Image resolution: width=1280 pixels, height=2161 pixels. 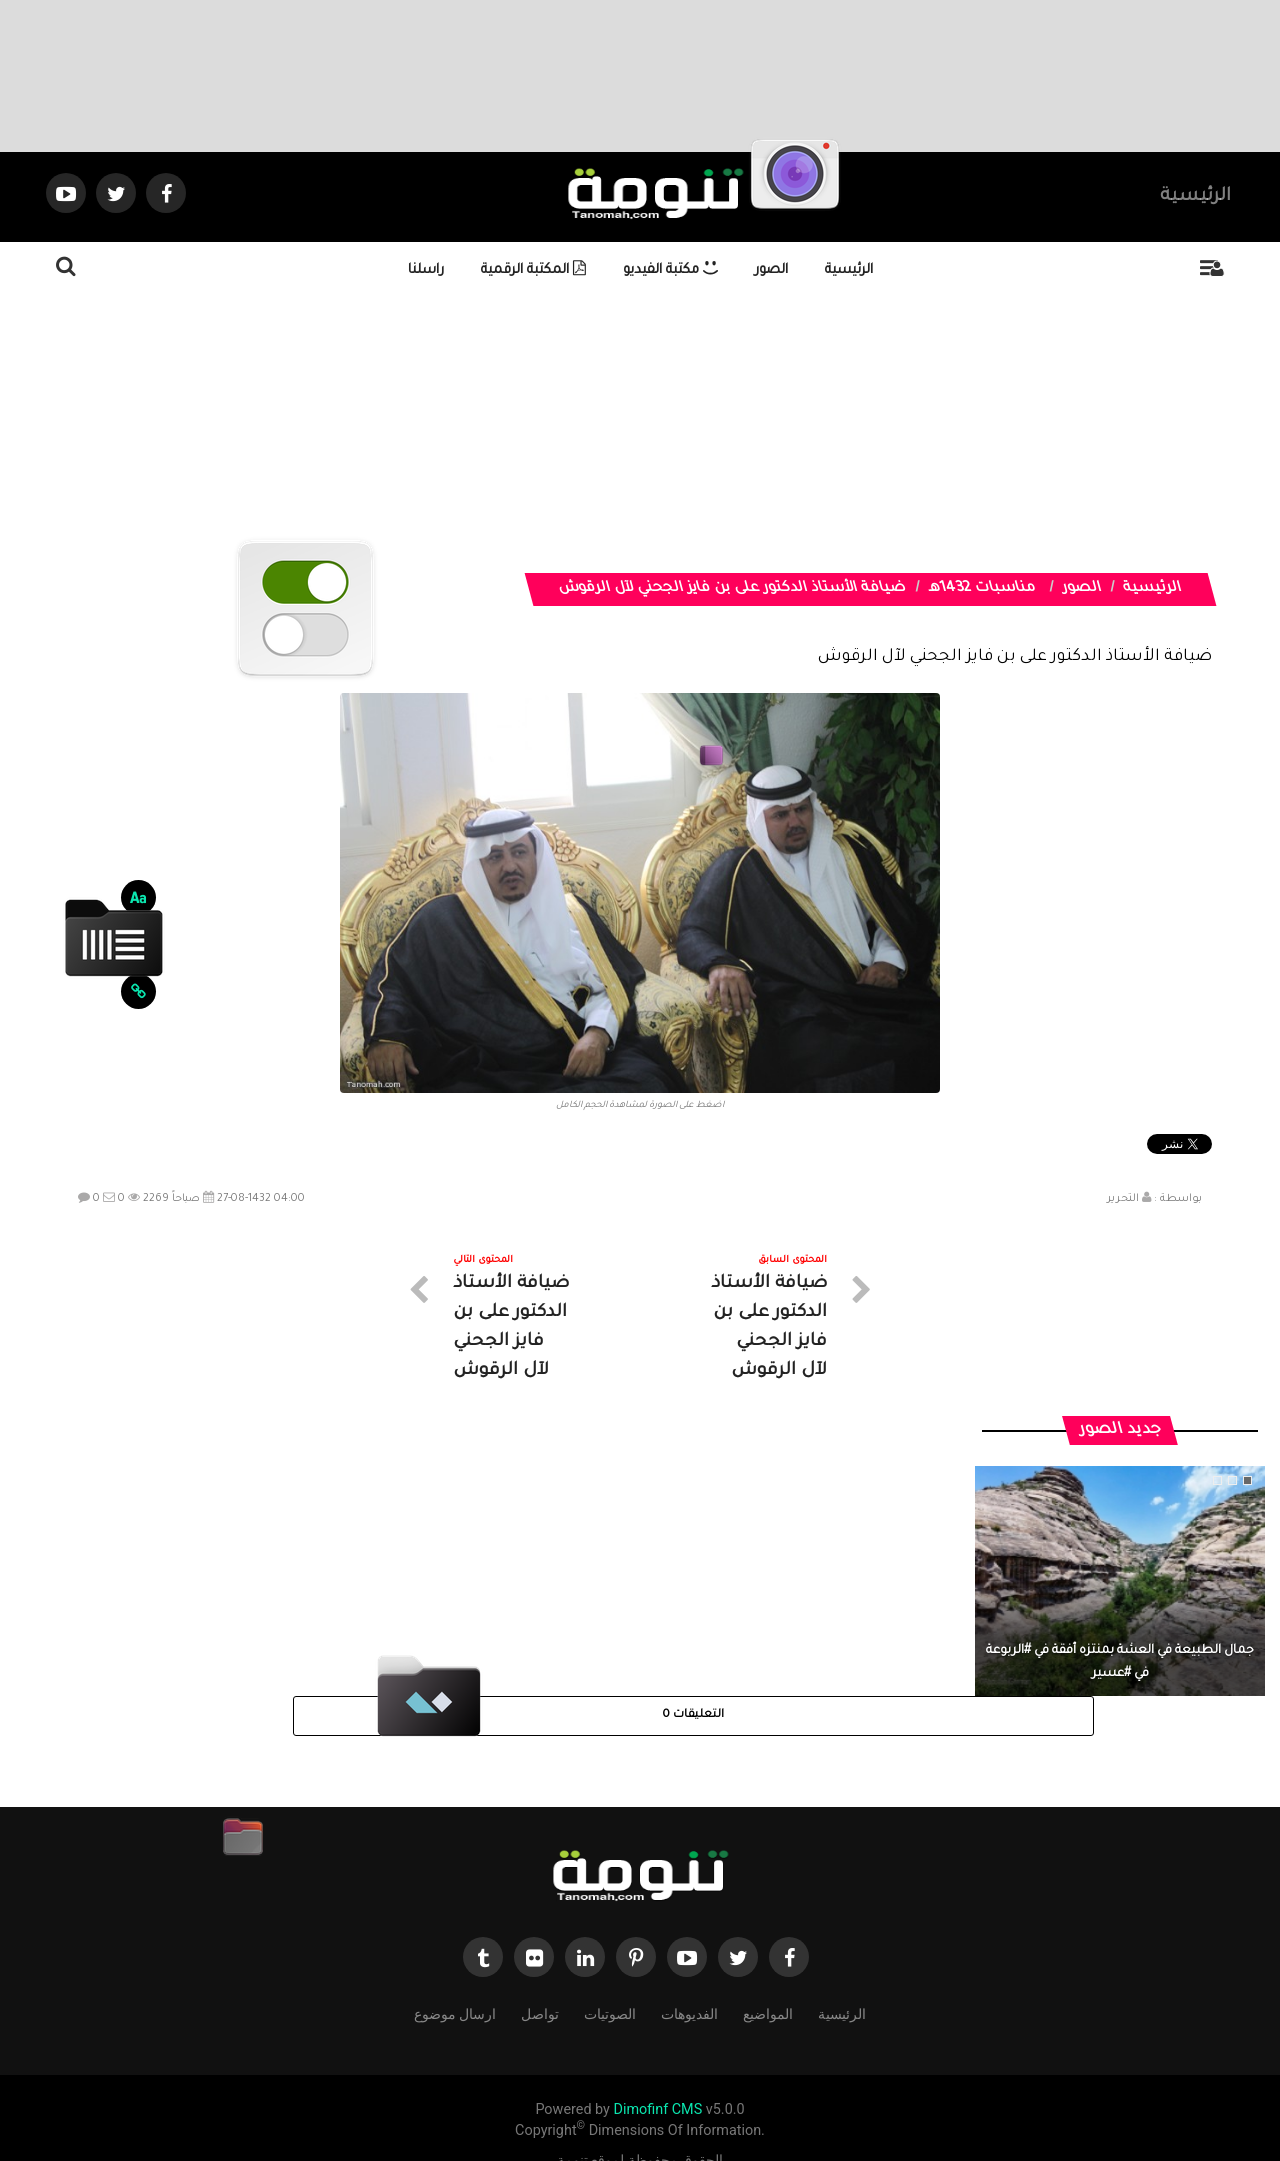 What do you see at coordinates (305, 608) in the screenshot?
I see `open desktop preferences or settings` at bounding box center [305, 608].